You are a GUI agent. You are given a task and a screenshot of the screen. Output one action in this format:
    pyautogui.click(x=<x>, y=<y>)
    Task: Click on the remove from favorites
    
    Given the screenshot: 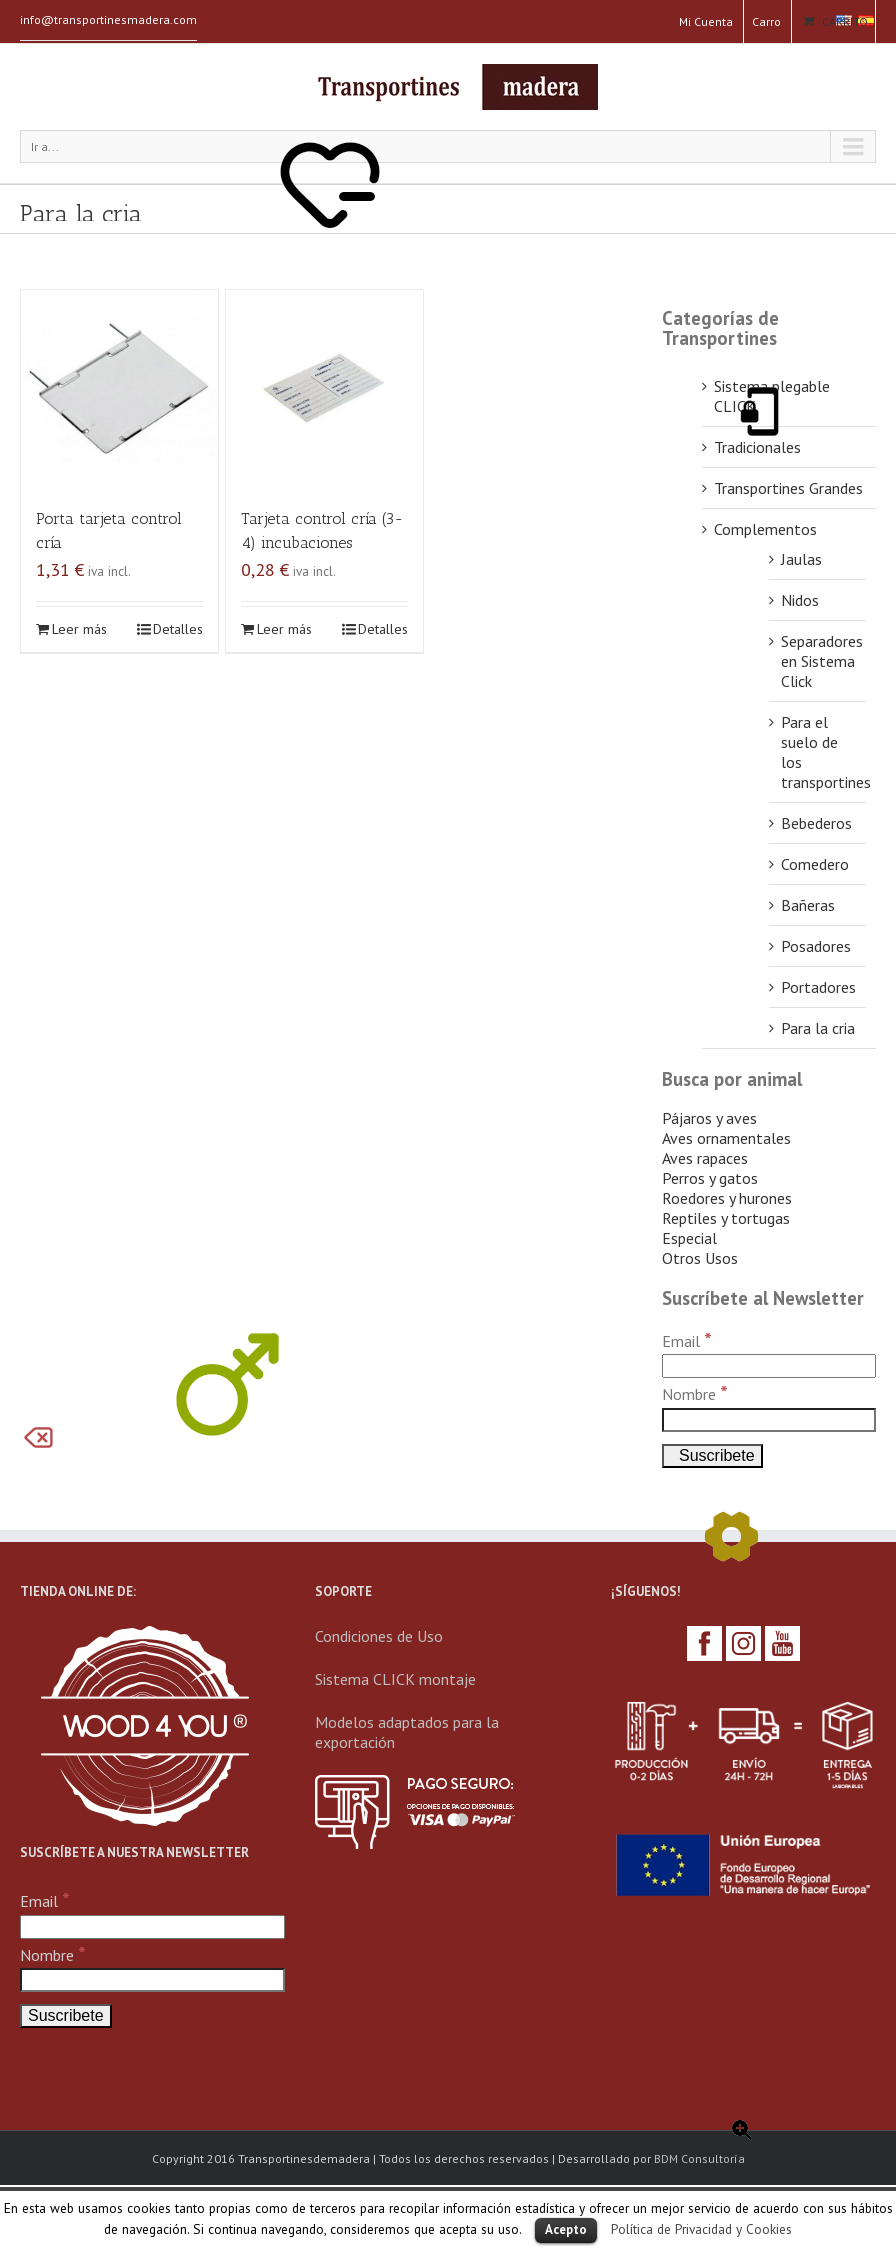 What is the action you would take?
    pyautogui.click(x=330, y=183)
    